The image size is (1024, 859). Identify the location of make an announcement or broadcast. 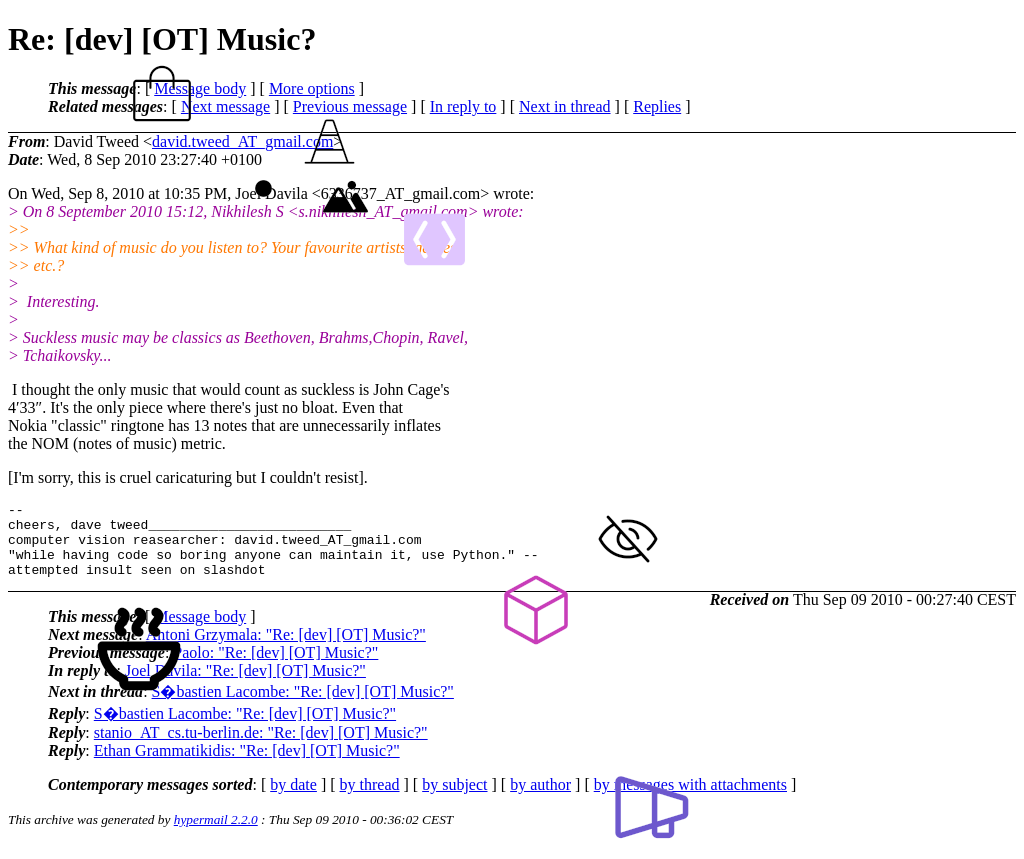
(649, 810).